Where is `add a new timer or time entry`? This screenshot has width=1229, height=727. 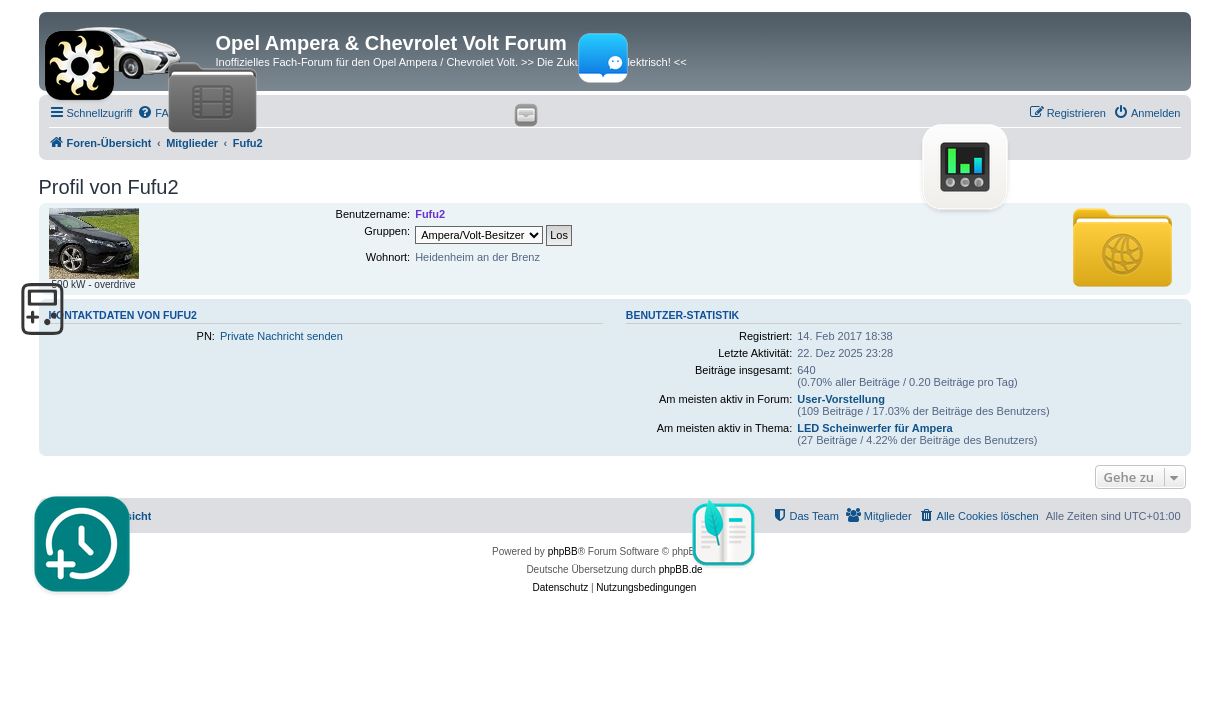
add a new timer or time entry is located at coordinates (81, 543).